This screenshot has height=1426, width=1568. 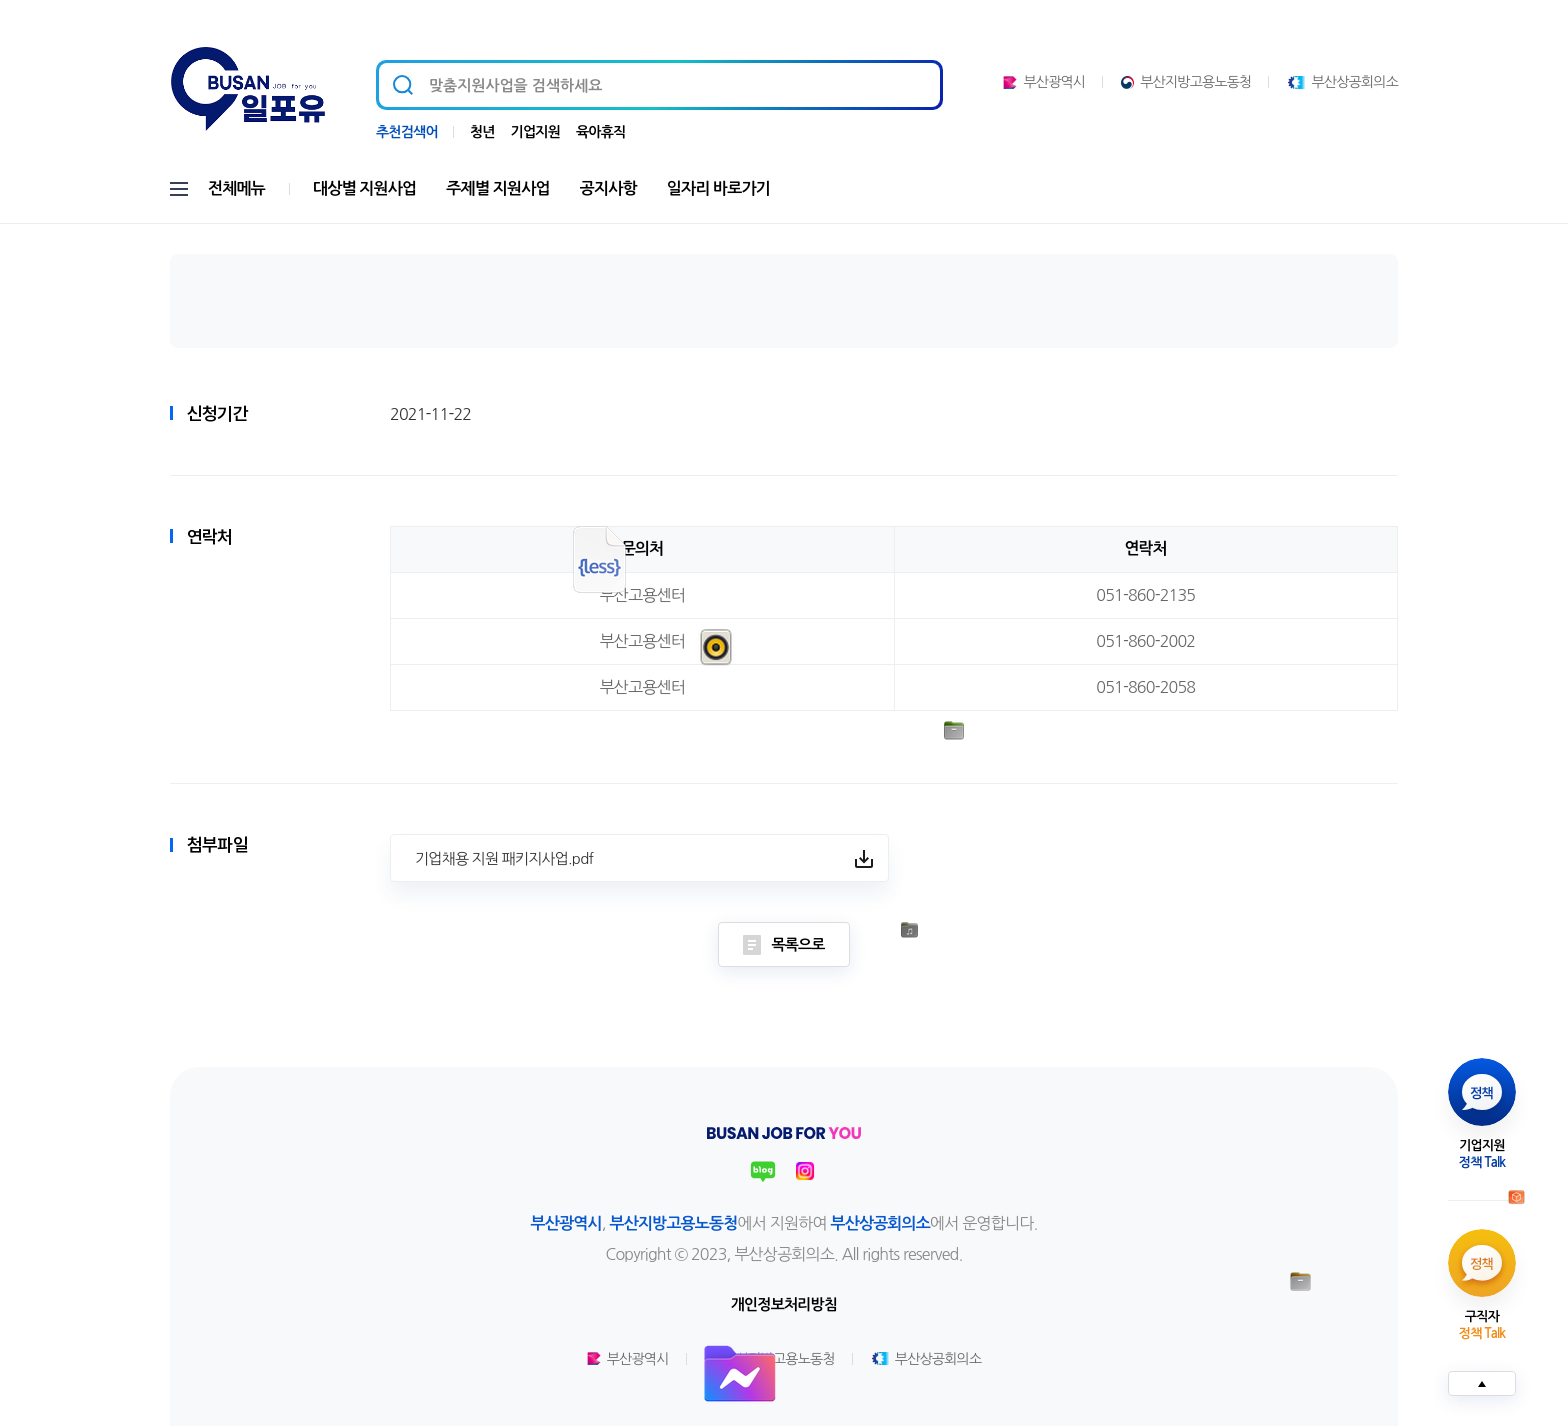 I want to click on open your music folder, so click(x=909, y=929).